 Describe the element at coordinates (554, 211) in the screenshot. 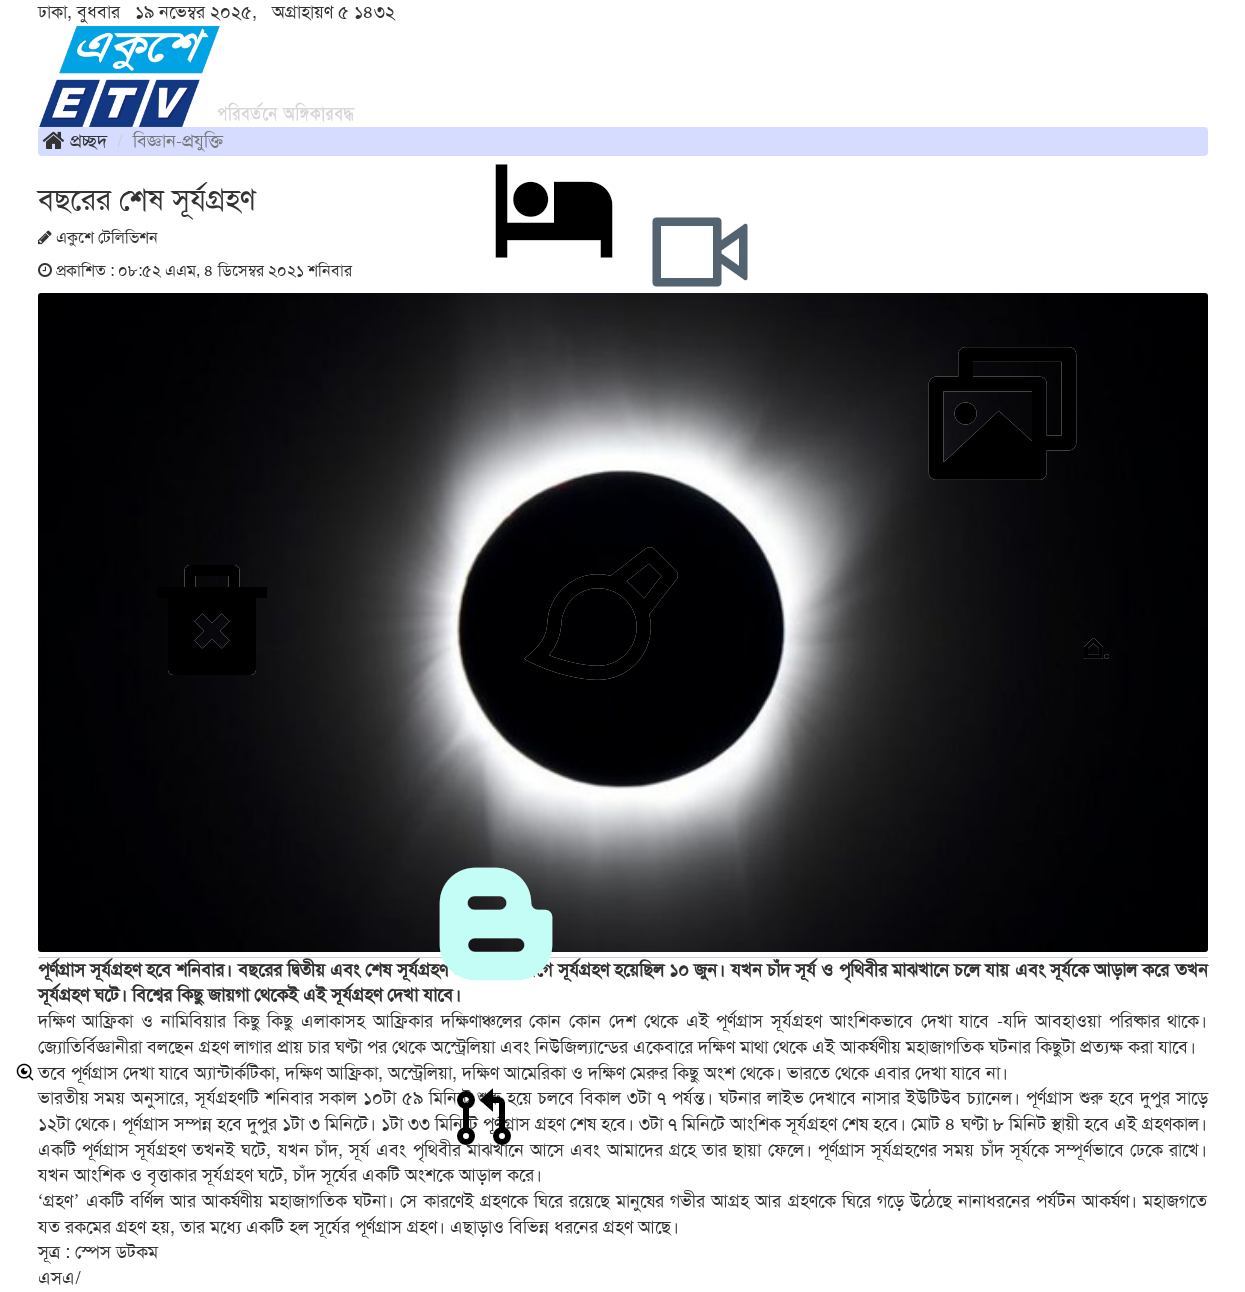

I see `find nearby hotels or accommodations` at that location.